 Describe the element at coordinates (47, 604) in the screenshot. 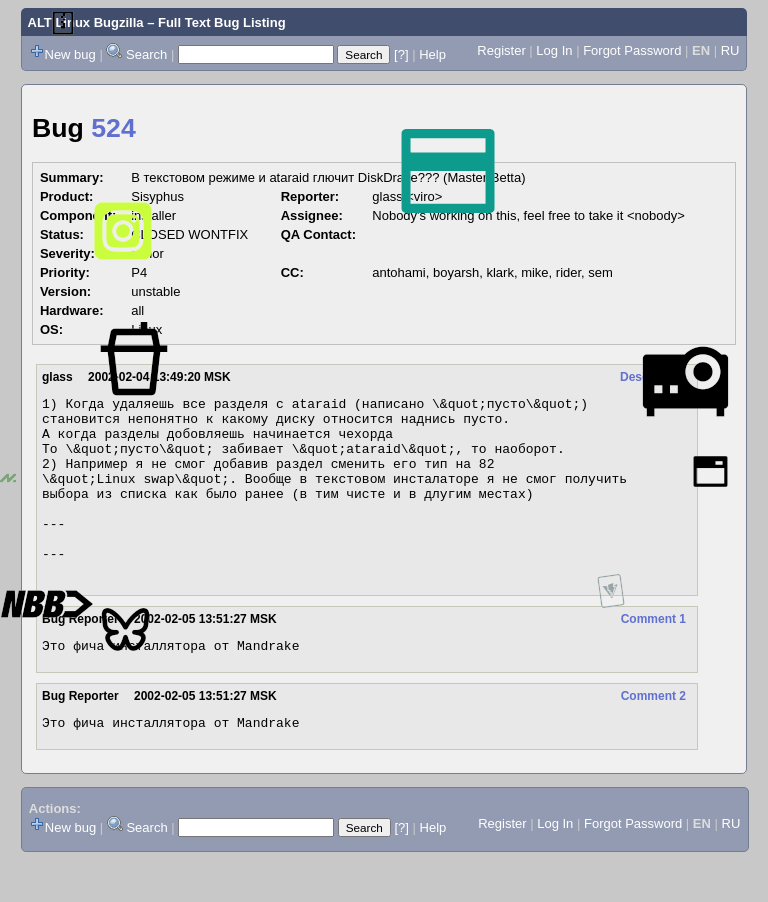

I see `NBB company logo` at that location.